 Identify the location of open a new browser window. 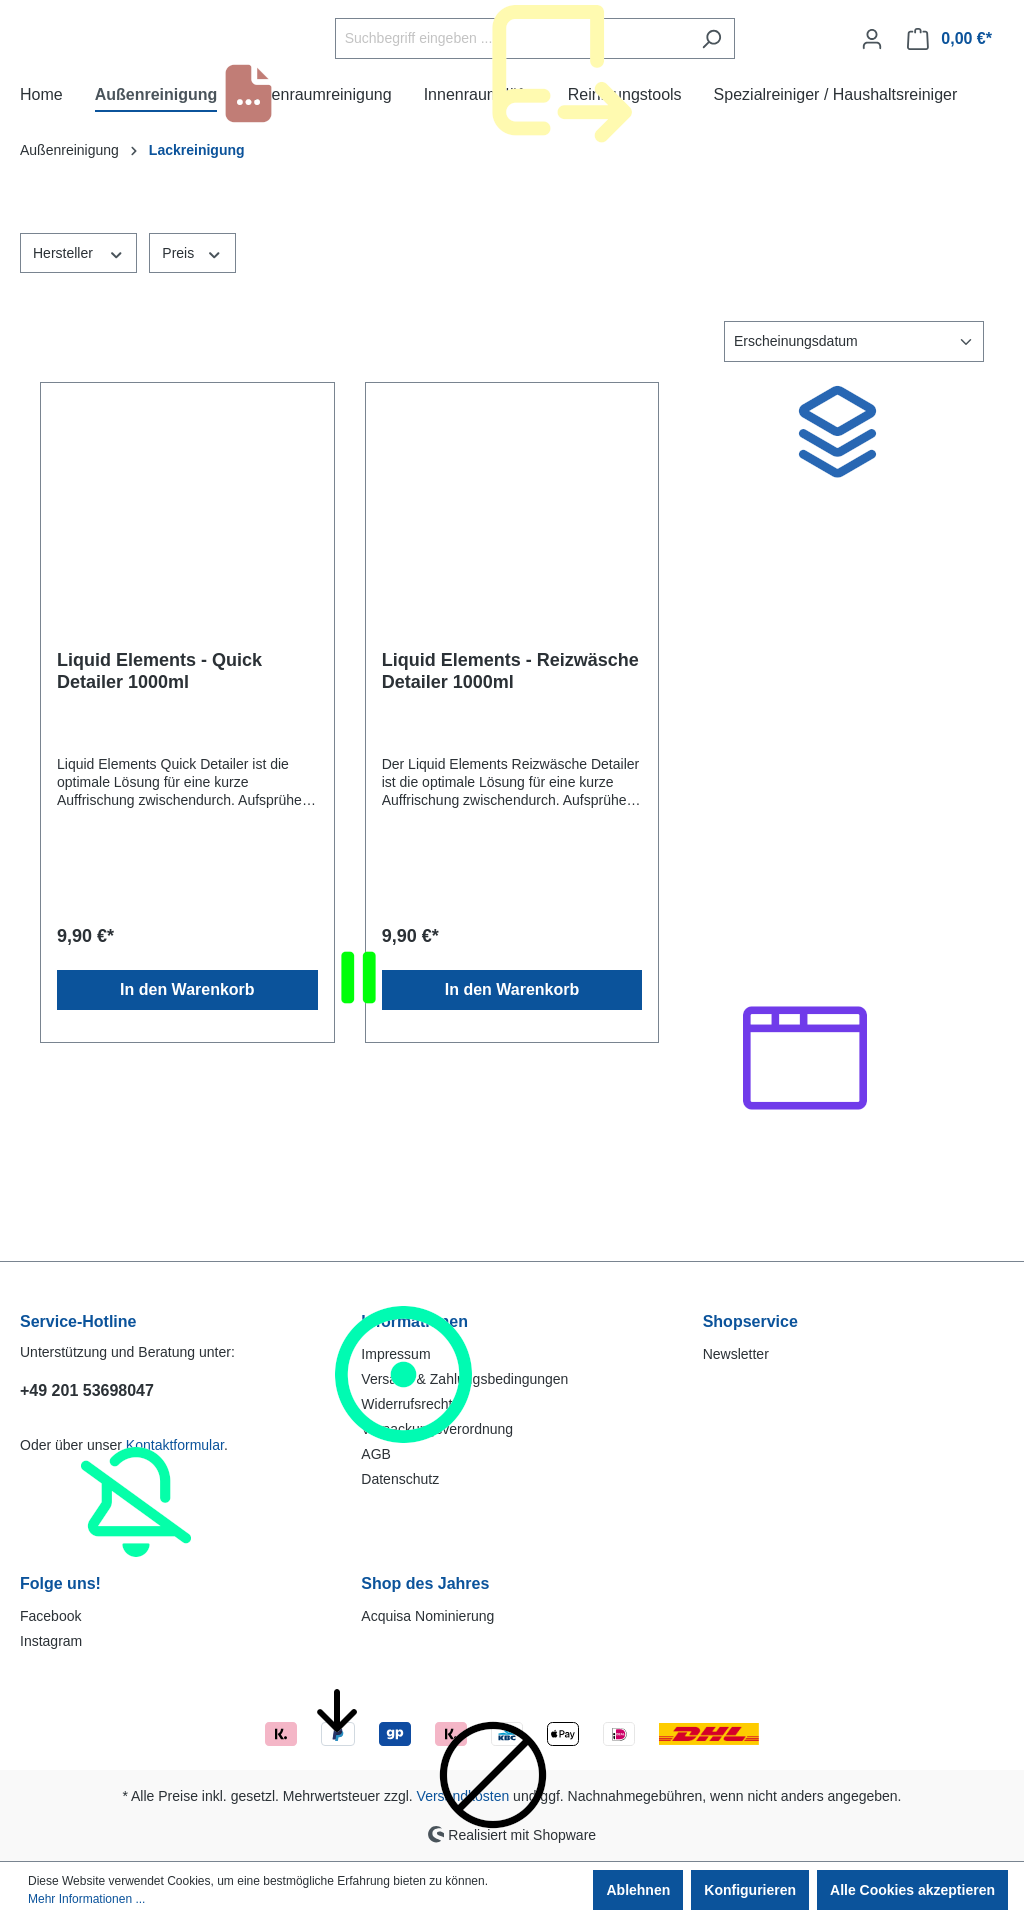
(805, 1058).